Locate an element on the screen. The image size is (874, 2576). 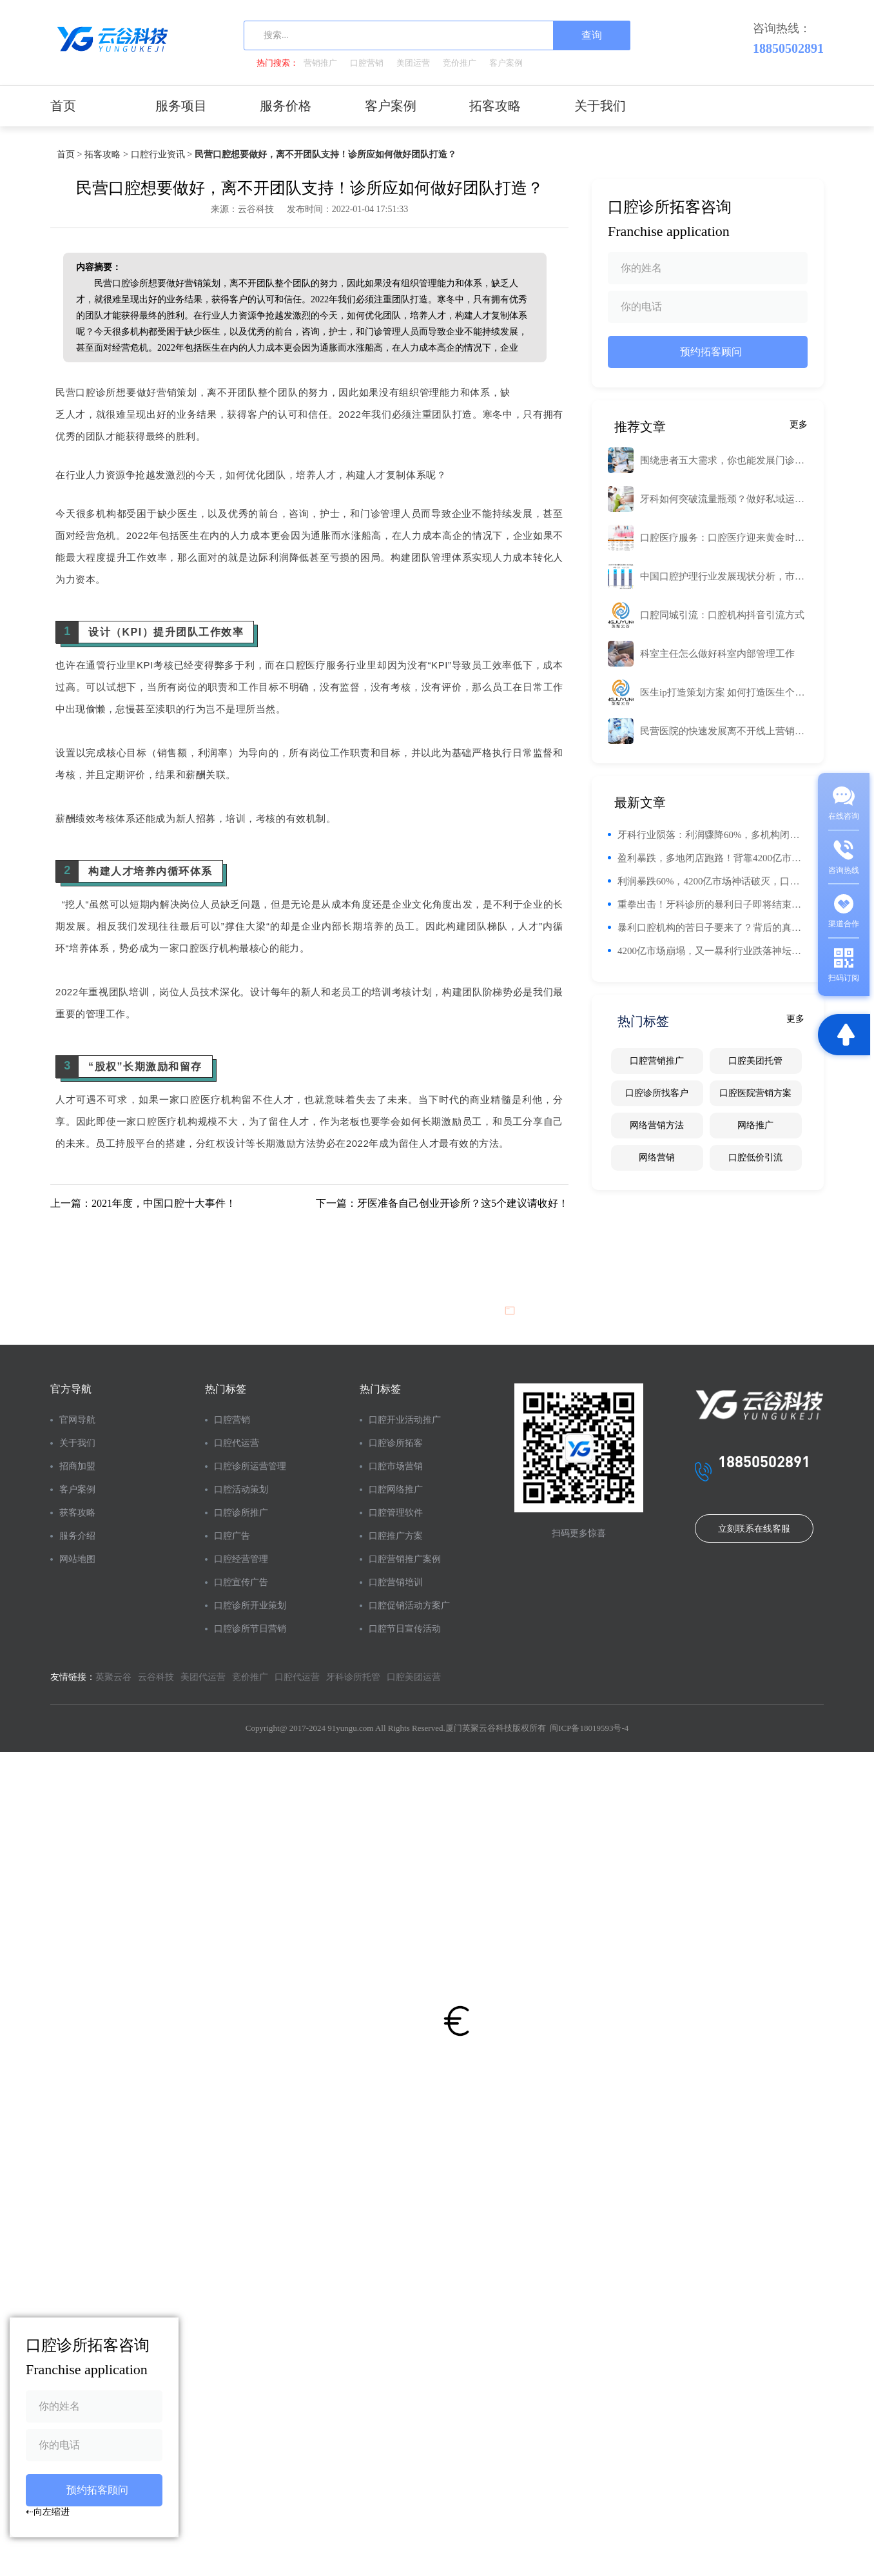
open a new application window is located at coordinates (510, 1311).